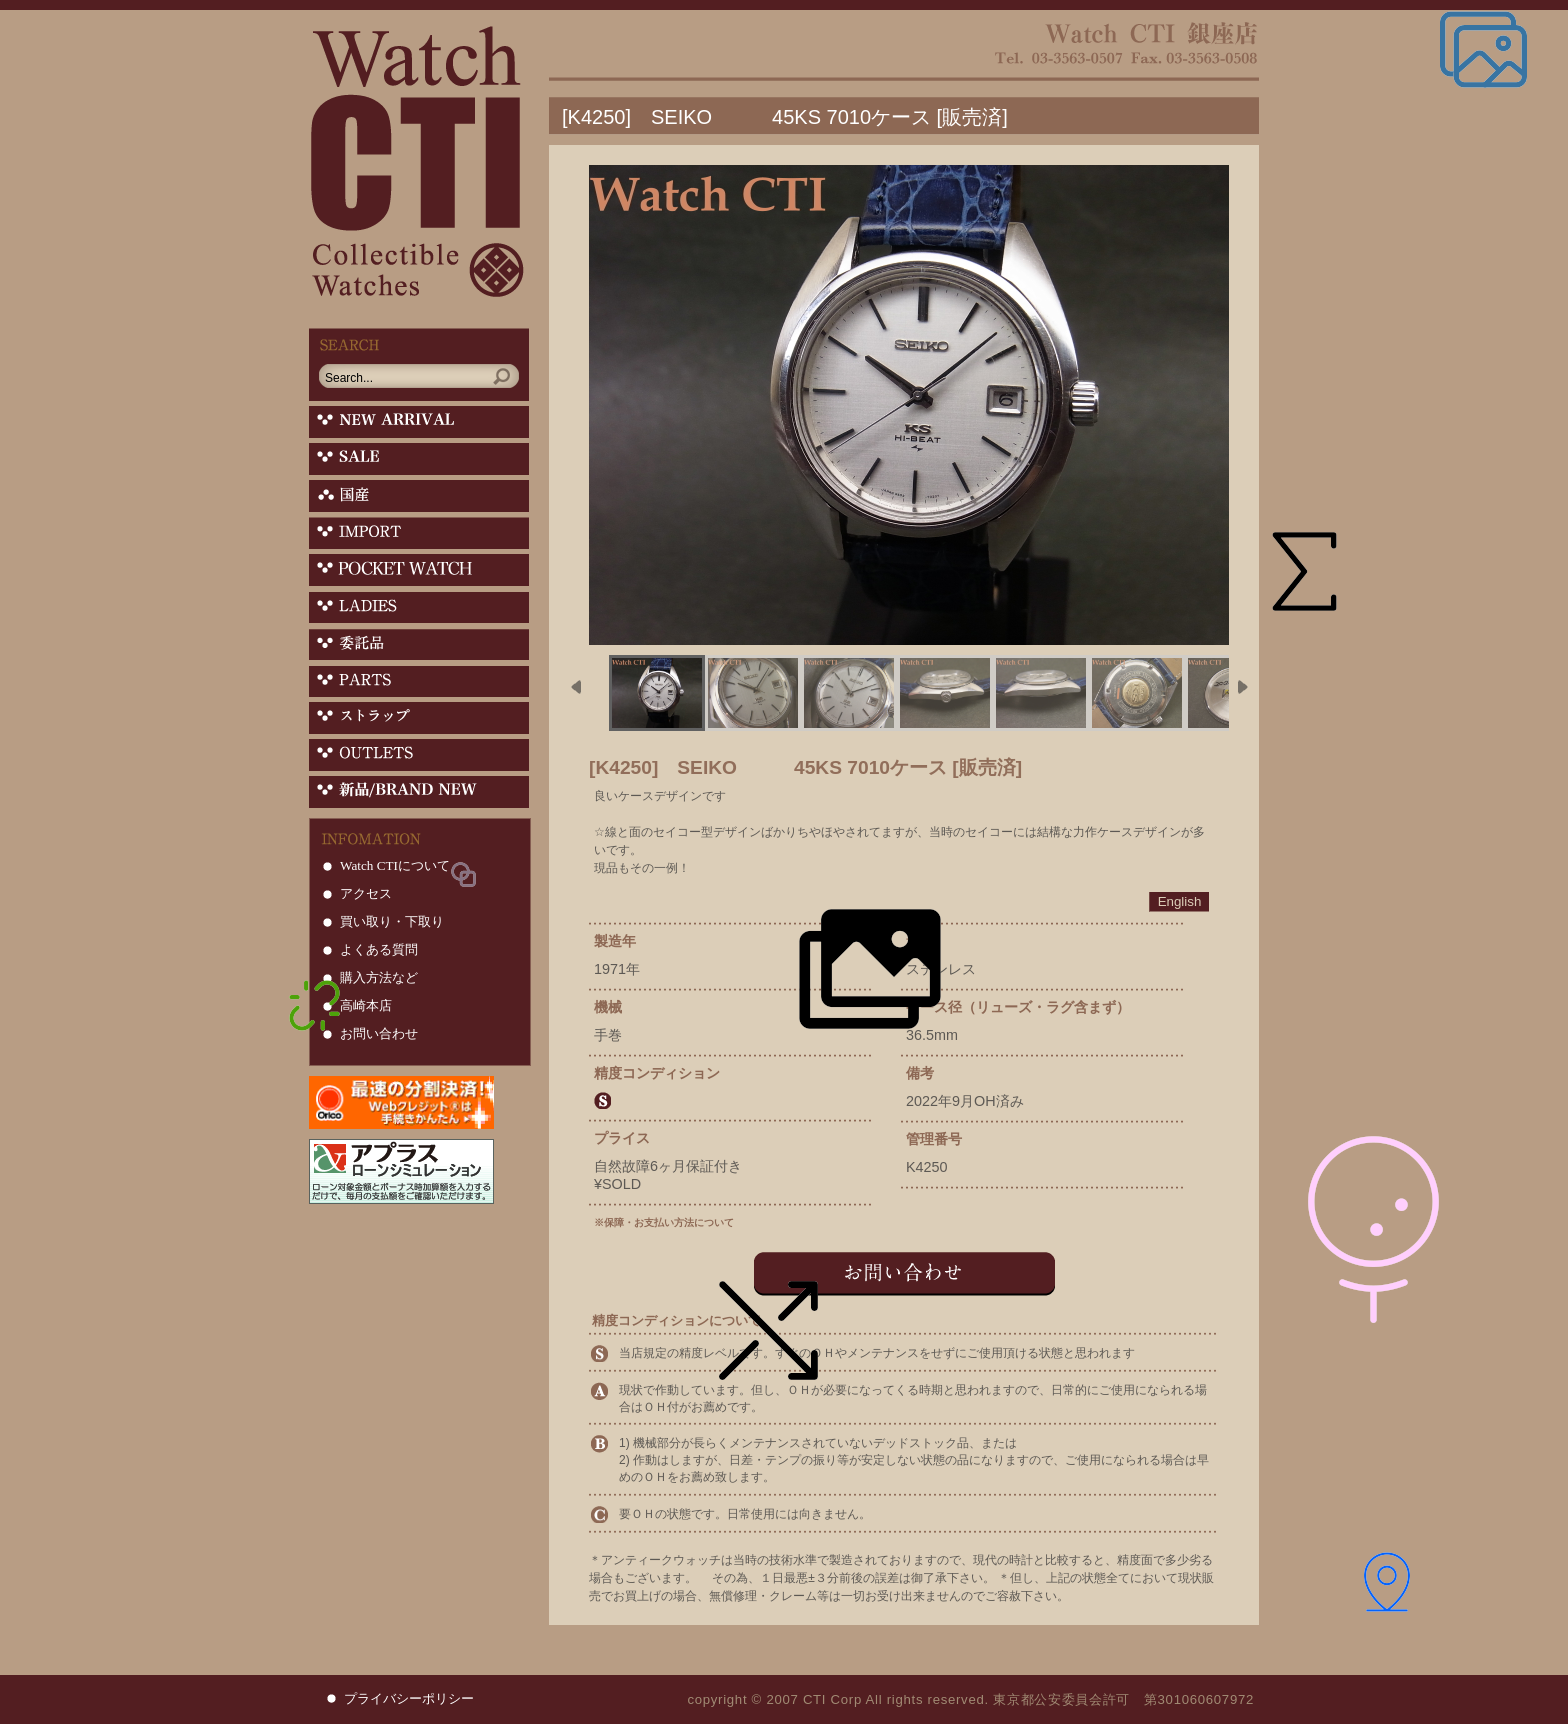 The width and height of the screenshot is (1568, 1724). What do you see at coordinates (1387, 1582) in the screenshot?
I see `view location on map` at bounding box center [1387, 1582].